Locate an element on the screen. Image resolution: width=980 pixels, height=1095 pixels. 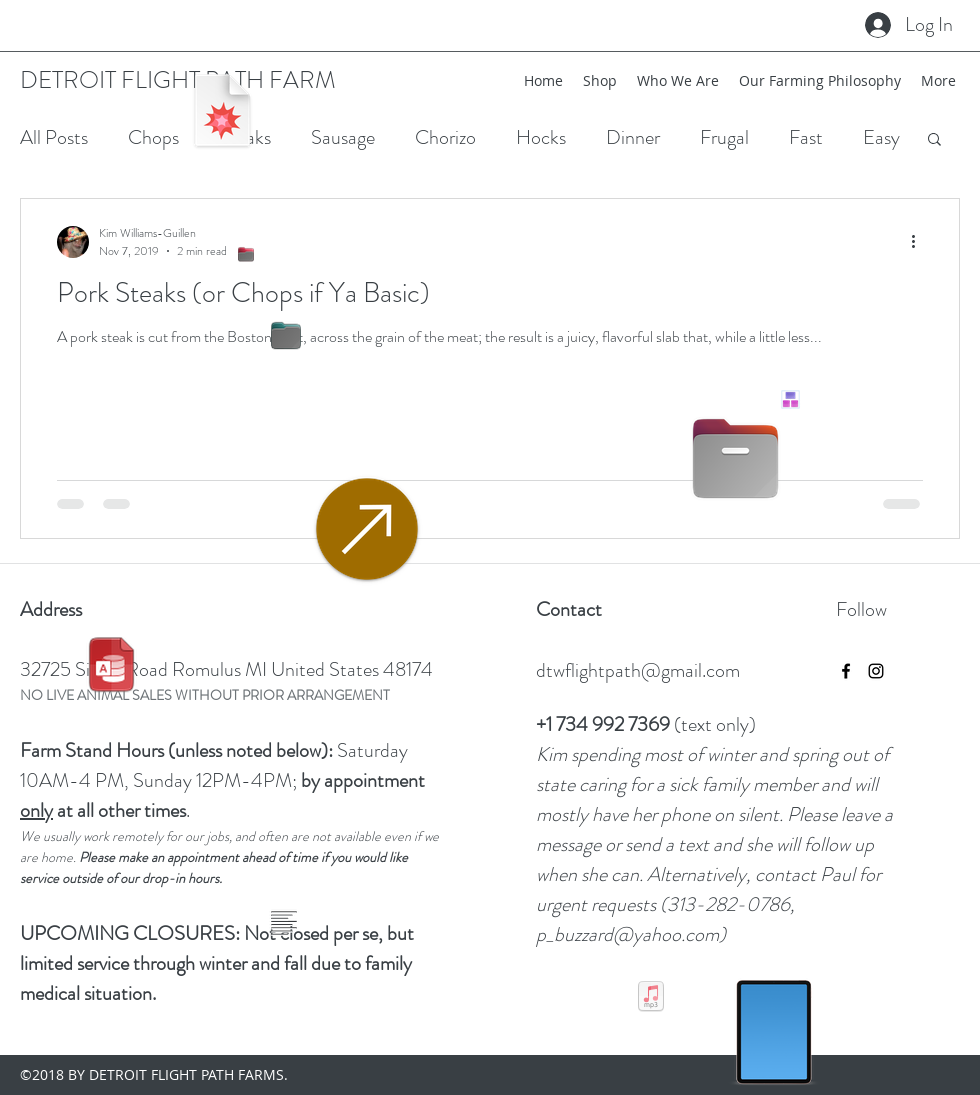
iPad Air device icon is located at coordinates (774, 1033).